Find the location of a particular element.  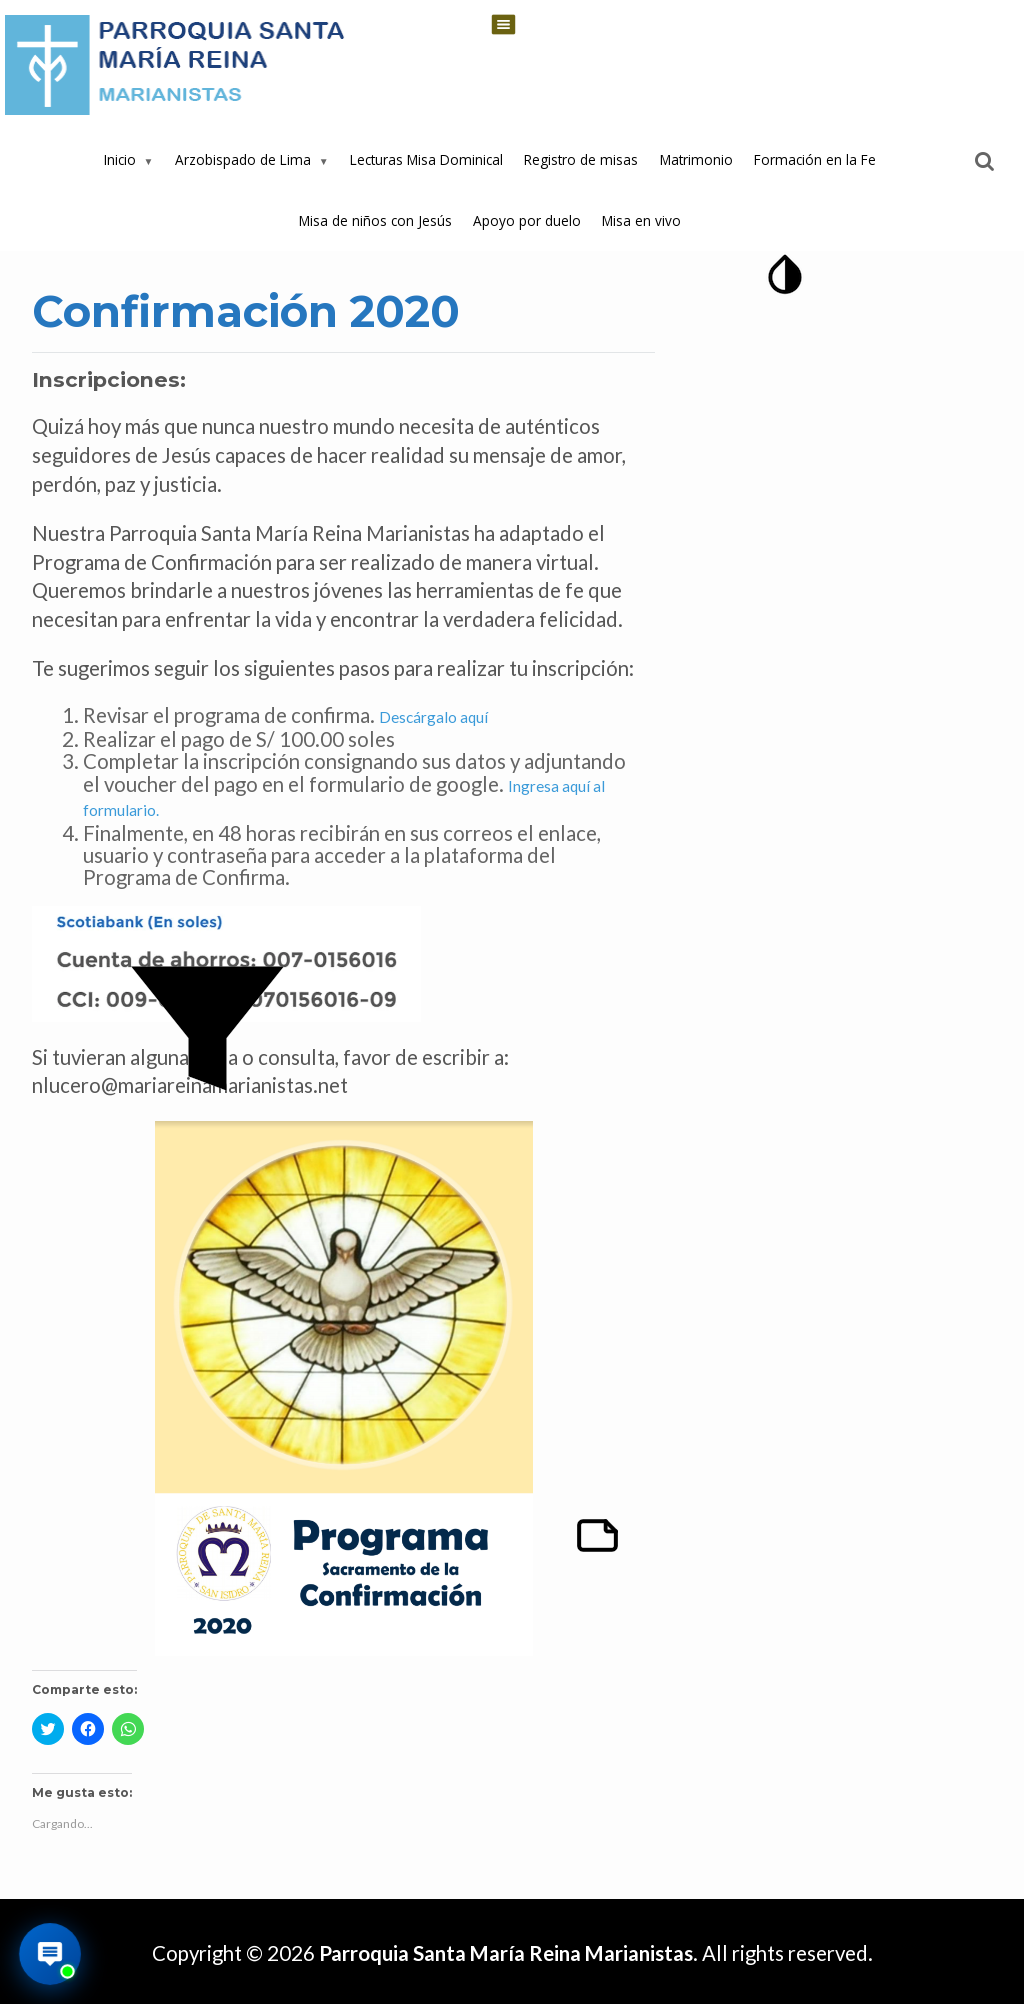

view article or document content is located at coordinates (503, 24).